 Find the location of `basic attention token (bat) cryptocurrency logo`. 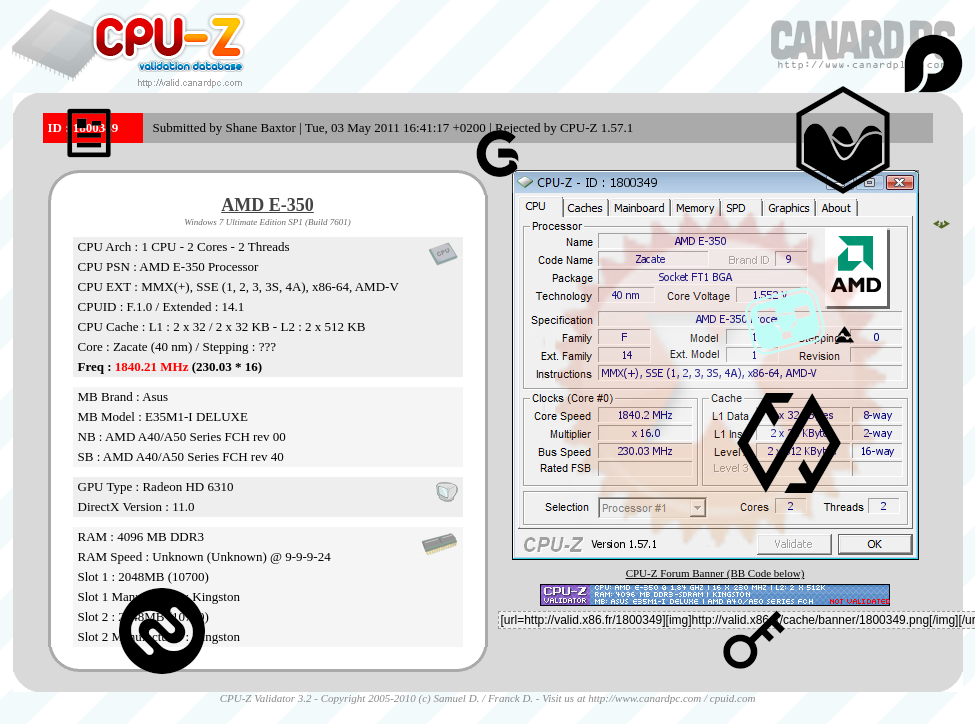

basic attention token (bat) cryptocurrency logo is located at coordinates (941, 224).